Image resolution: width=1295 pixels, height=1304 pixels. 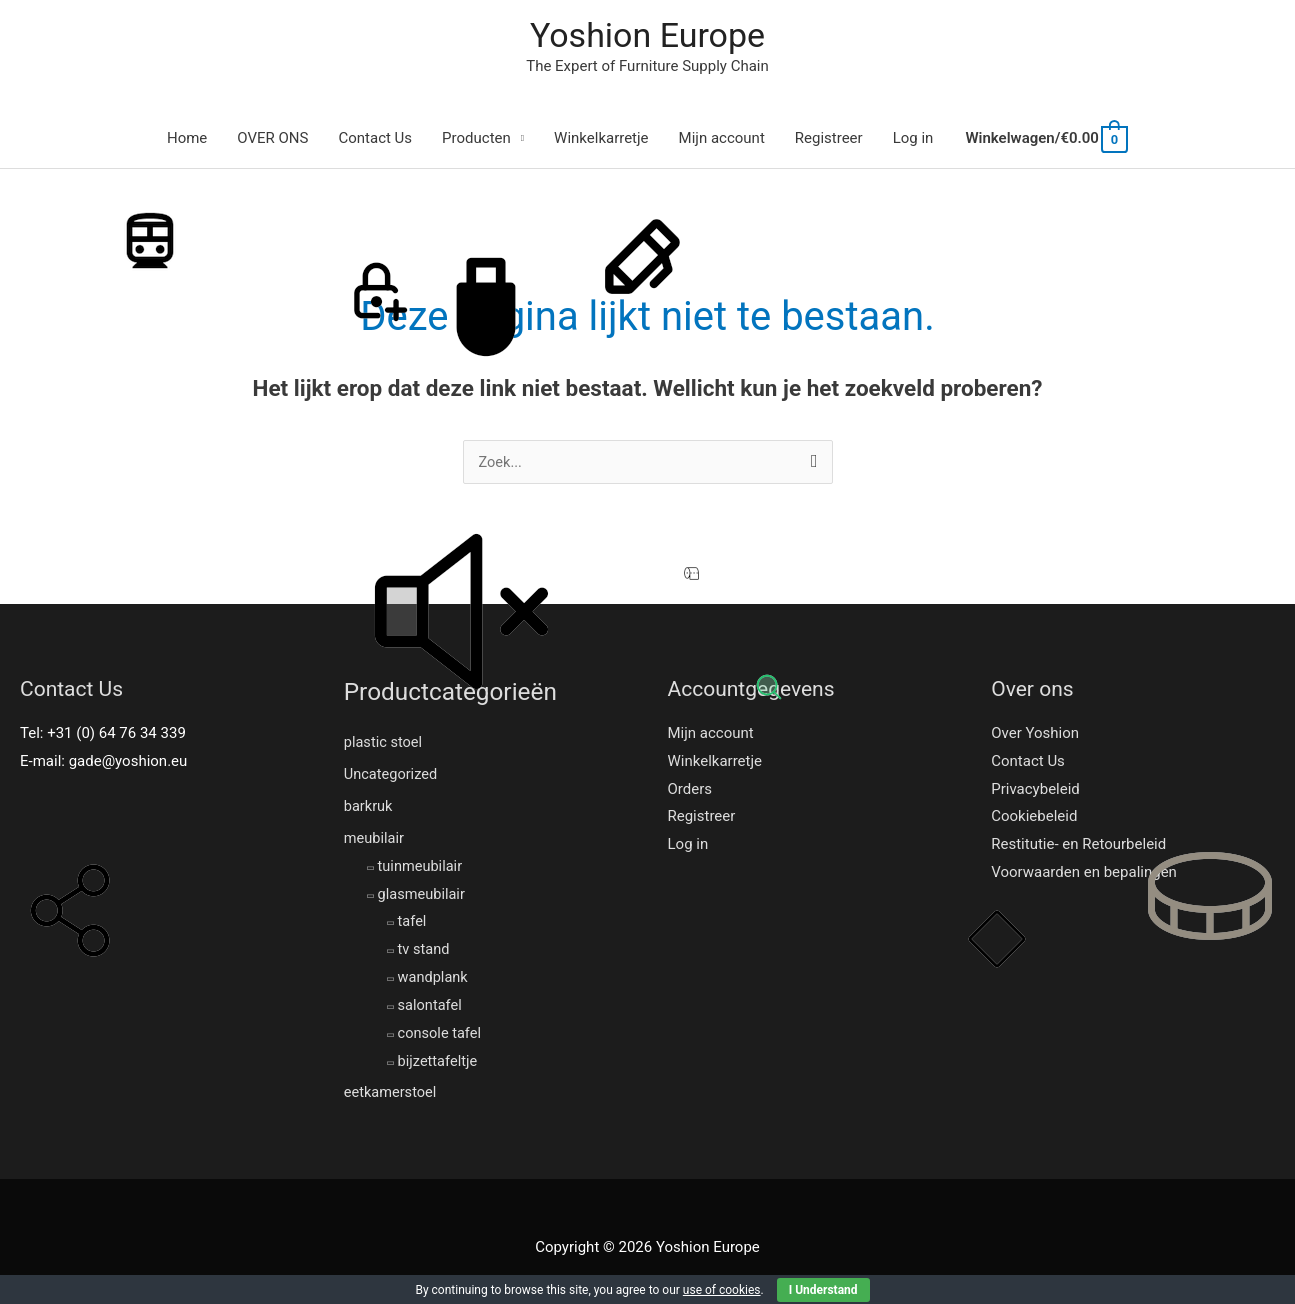 What do you see at coordinates (641, 258) in the screenshot?
I see `edit or modify content` at bounding box center [641, 258].